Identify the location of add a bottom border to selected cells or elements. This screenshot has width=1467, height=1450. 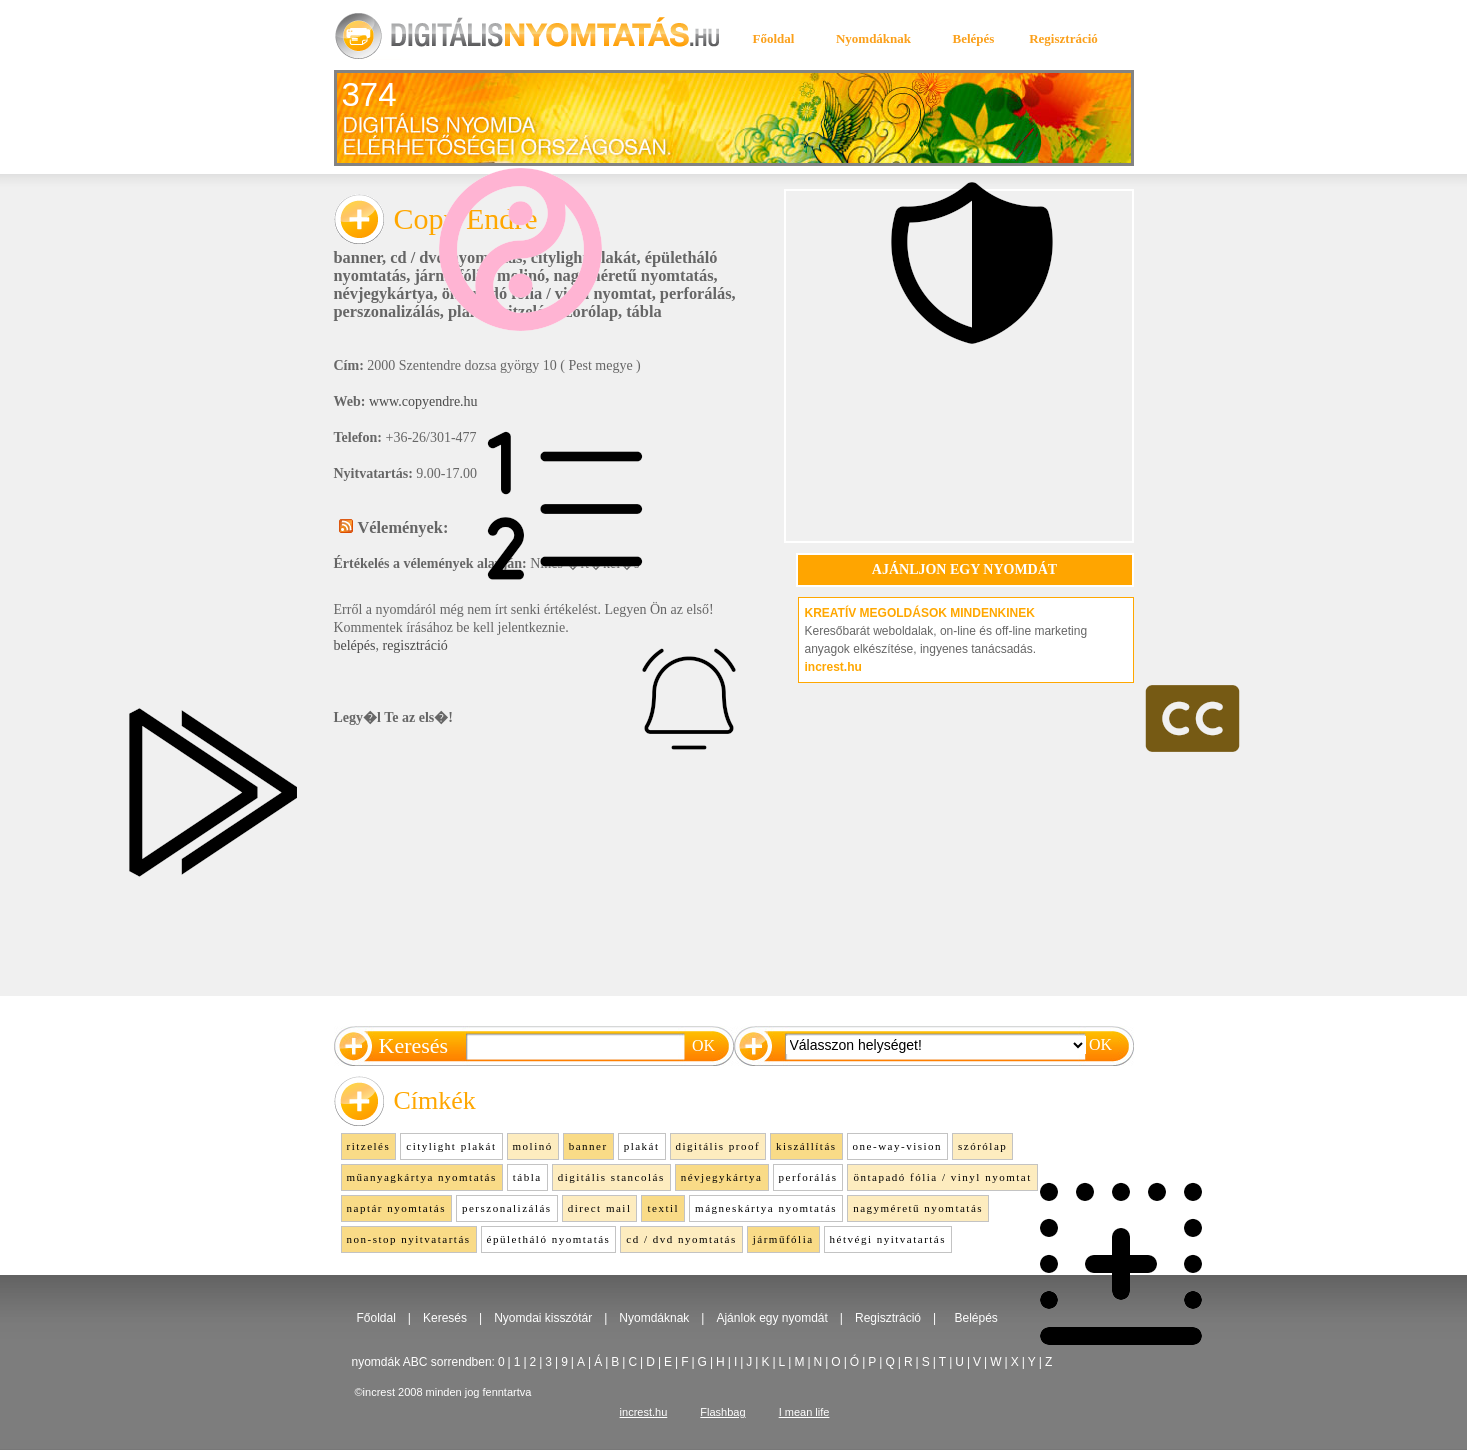
(1121, 1264).